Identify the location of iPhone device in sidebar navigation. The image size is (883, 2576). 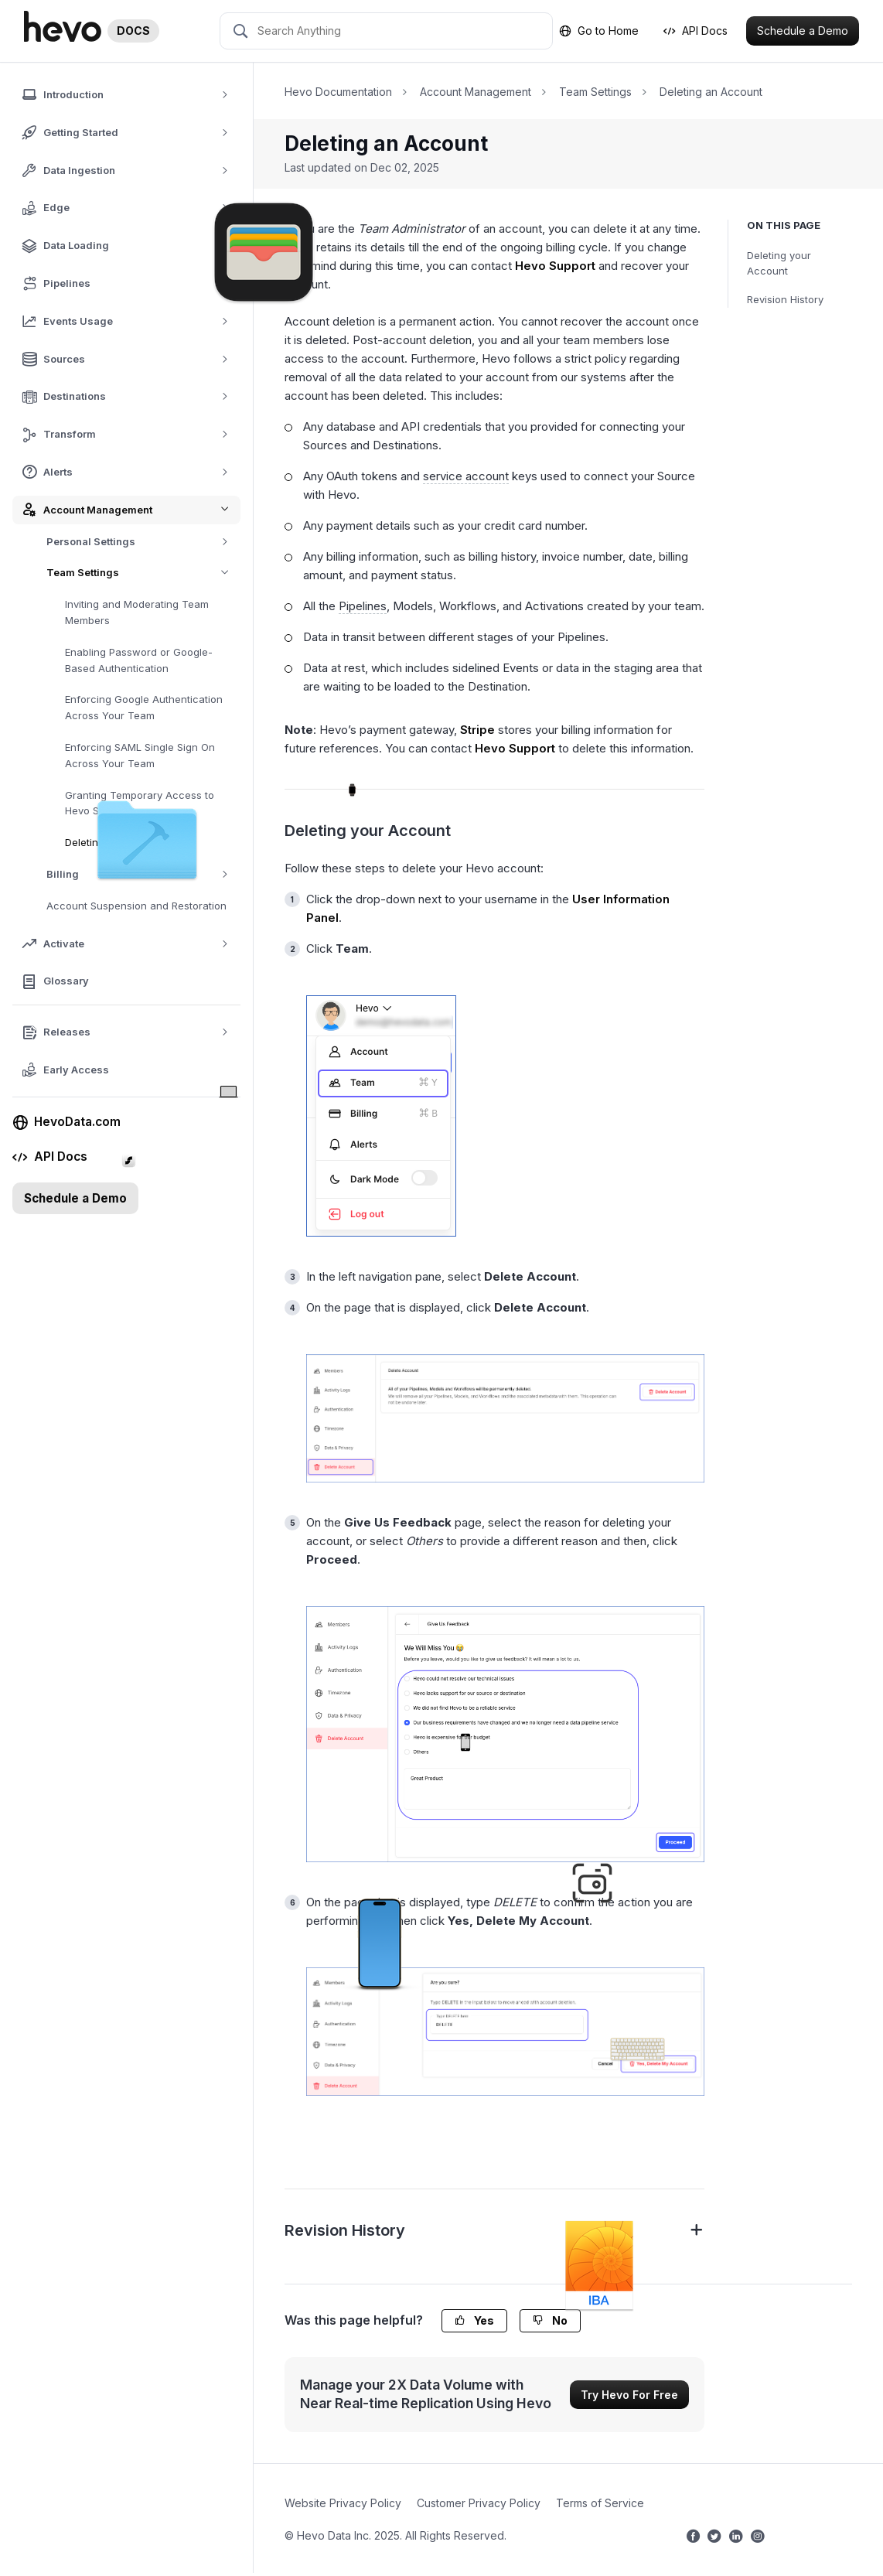
(465, 1742).